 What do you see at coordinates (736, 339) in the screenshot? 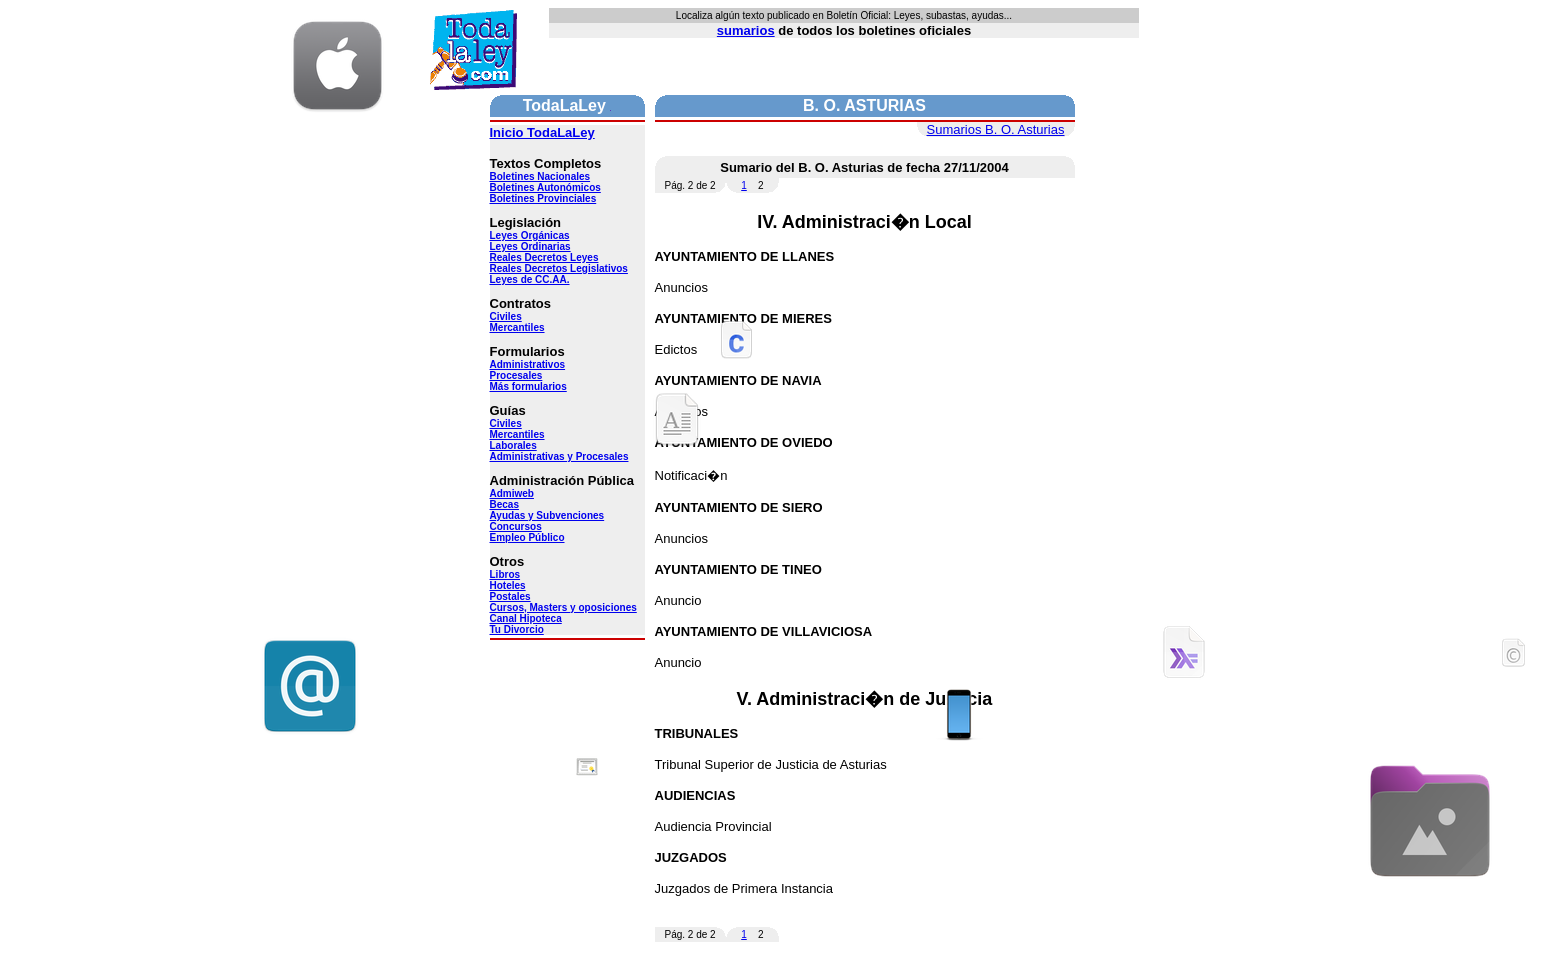
I see `a C programming language source file` at bounding box center [736, 339].